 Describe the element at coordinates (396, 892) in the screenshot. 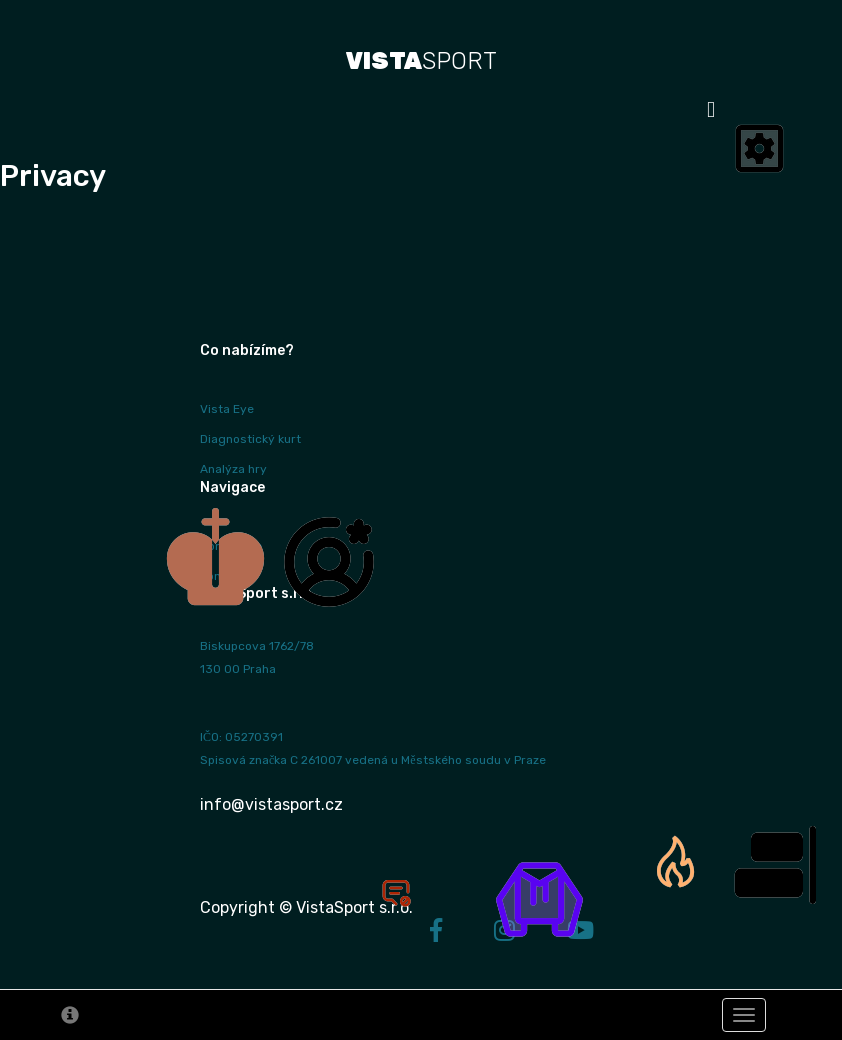

I see `cancel or block a message` at that location.